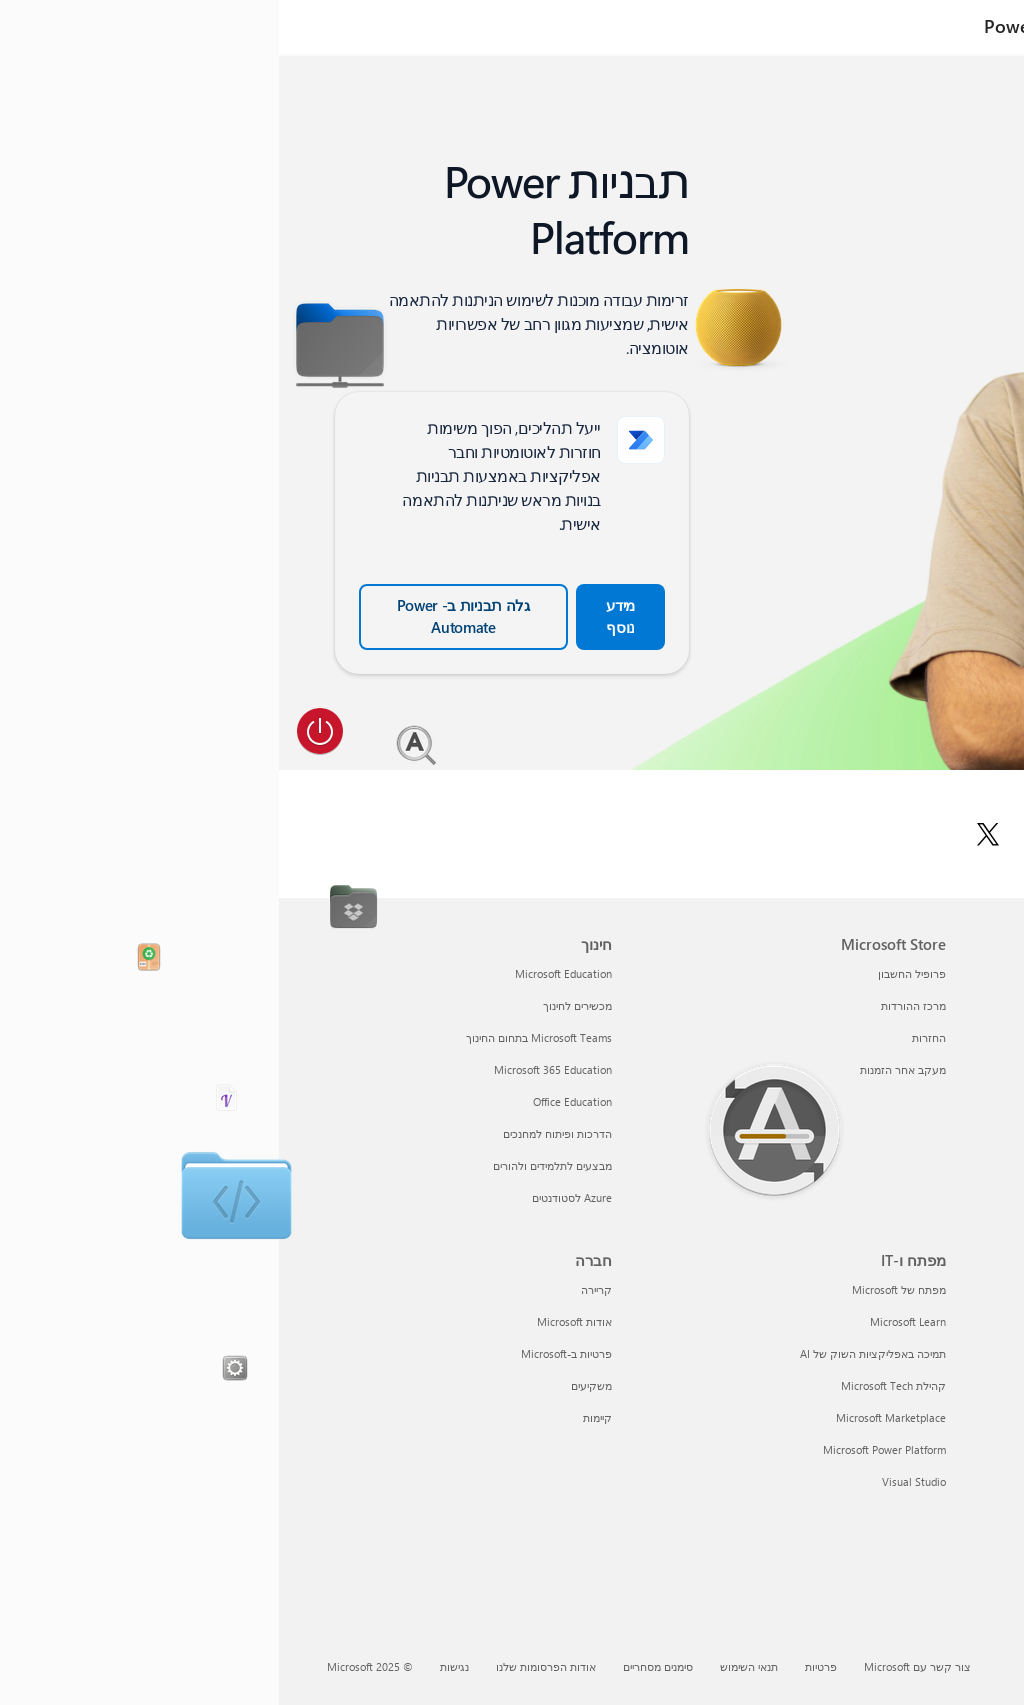  What do you see at coordinates (353, 906) in the screenshot?
I see `open dropbox synced folder` at bounding box center [353, 906].